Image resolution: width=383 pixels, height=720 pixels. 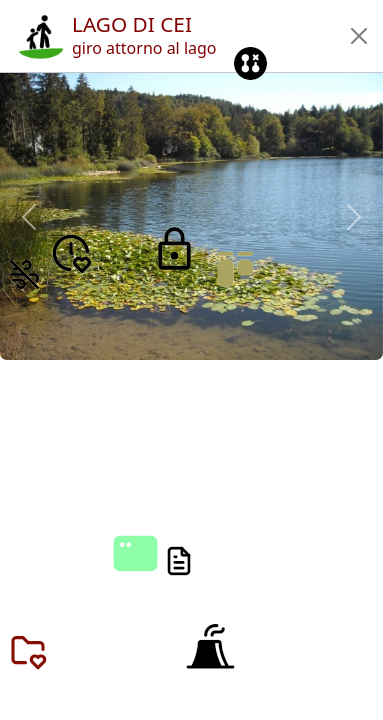 I want to click on indicates a closed pull request in your activity feed, so click(x=250, y=63).